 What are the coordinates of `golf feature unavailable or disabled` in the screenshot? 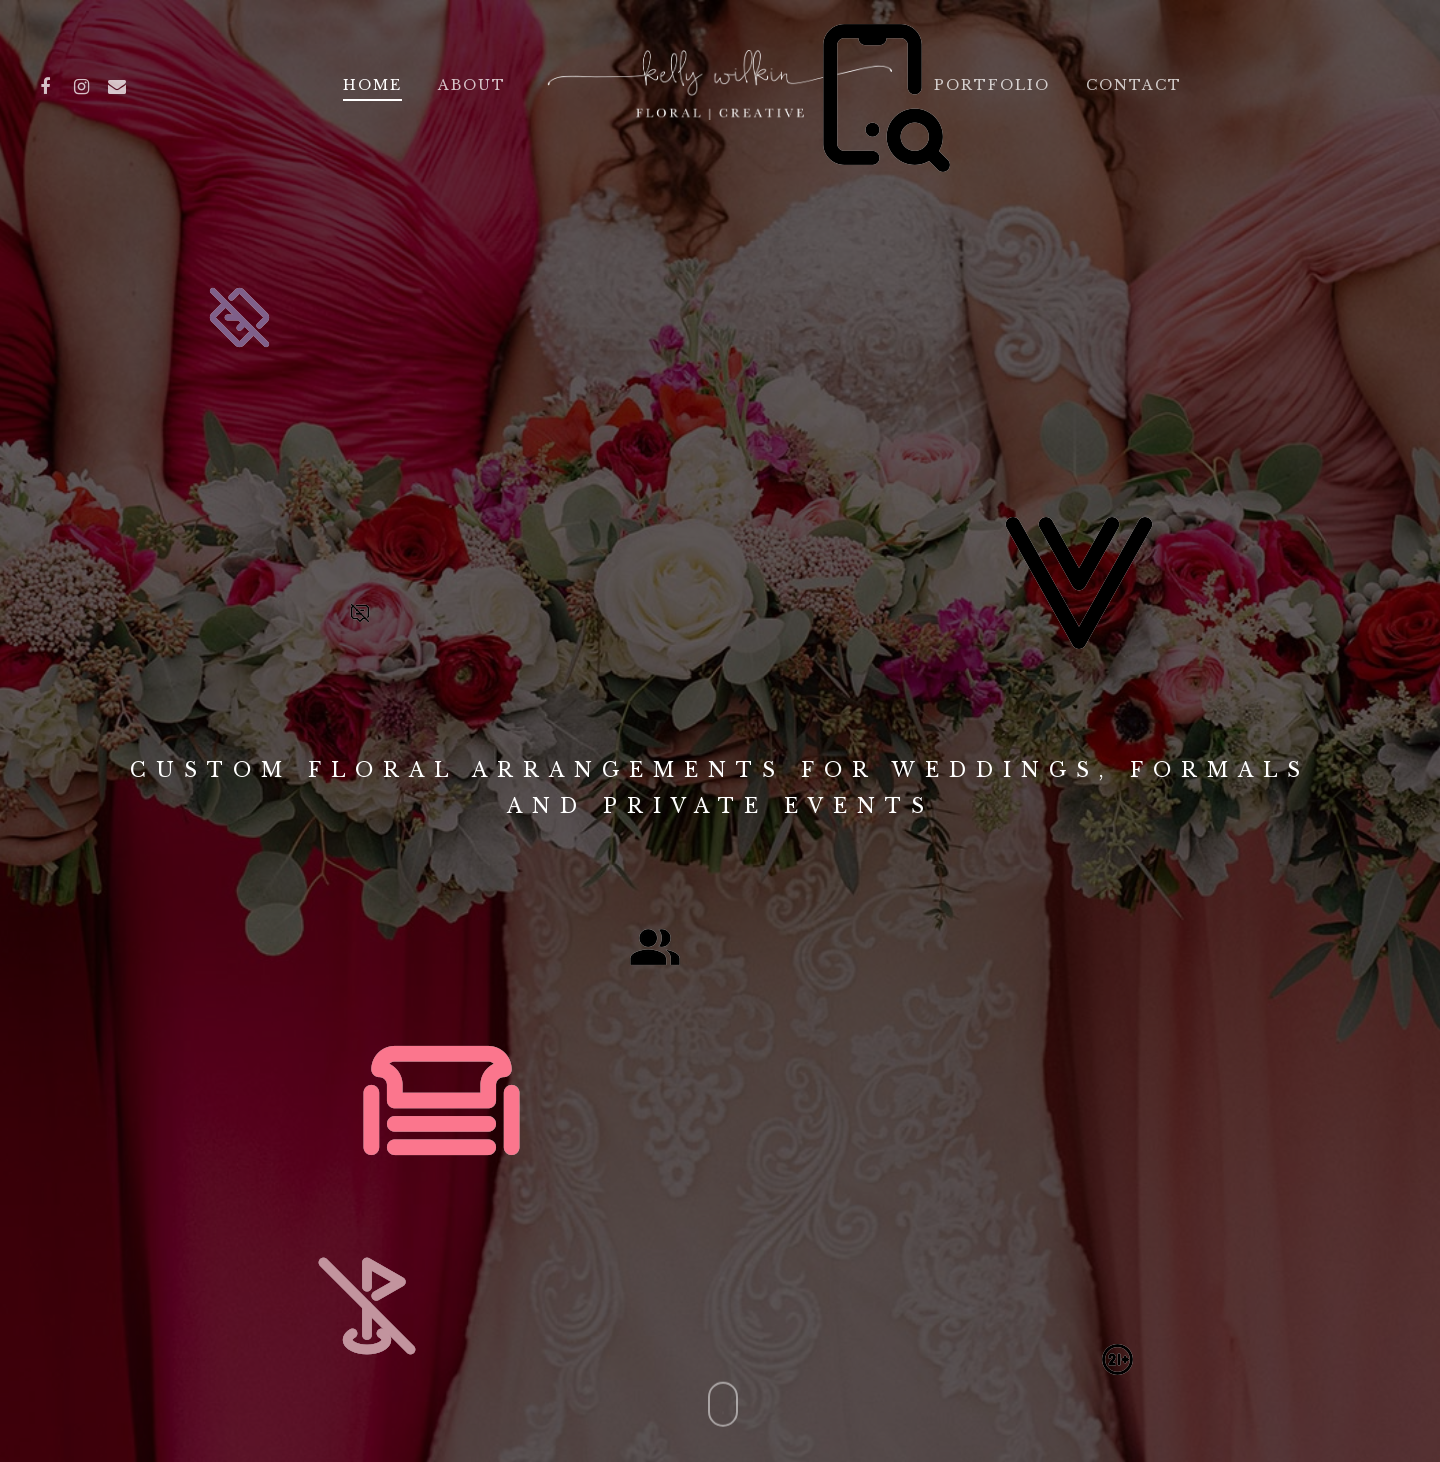 It's located at (367, 1306).